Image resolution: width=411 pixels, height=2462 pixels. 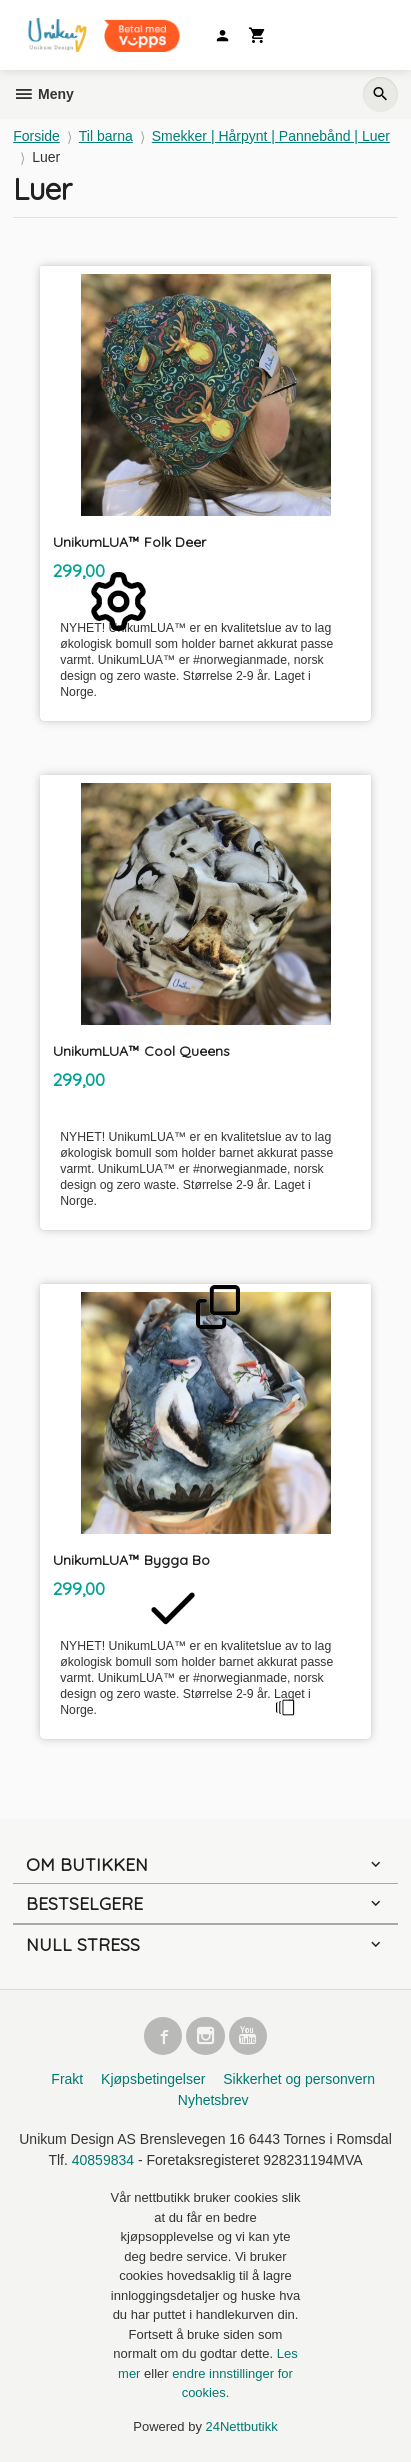 What do you see at coordinates (285, 1707) in the screenshot?
I see `view version history` at bounding box center [285, 1707].